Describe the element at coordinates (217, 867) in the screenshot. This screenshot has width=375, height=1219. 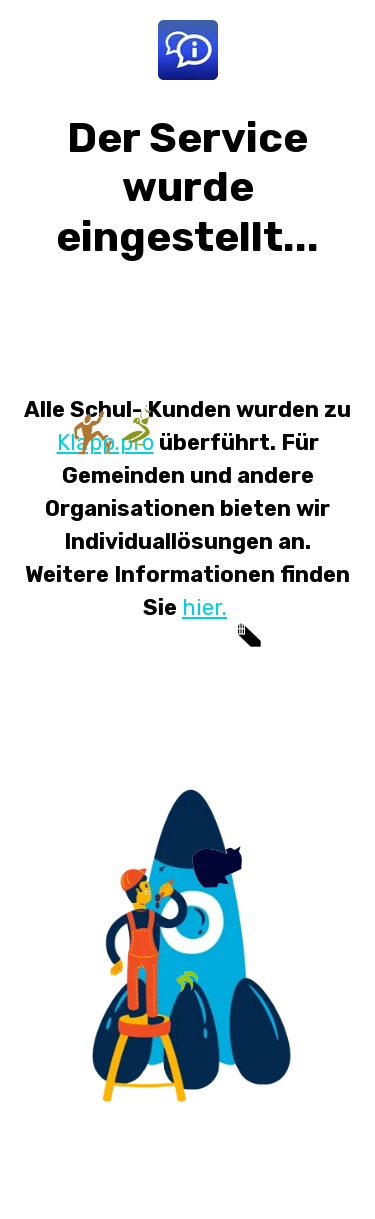
I see `select cambodia as your country or region` at that location.